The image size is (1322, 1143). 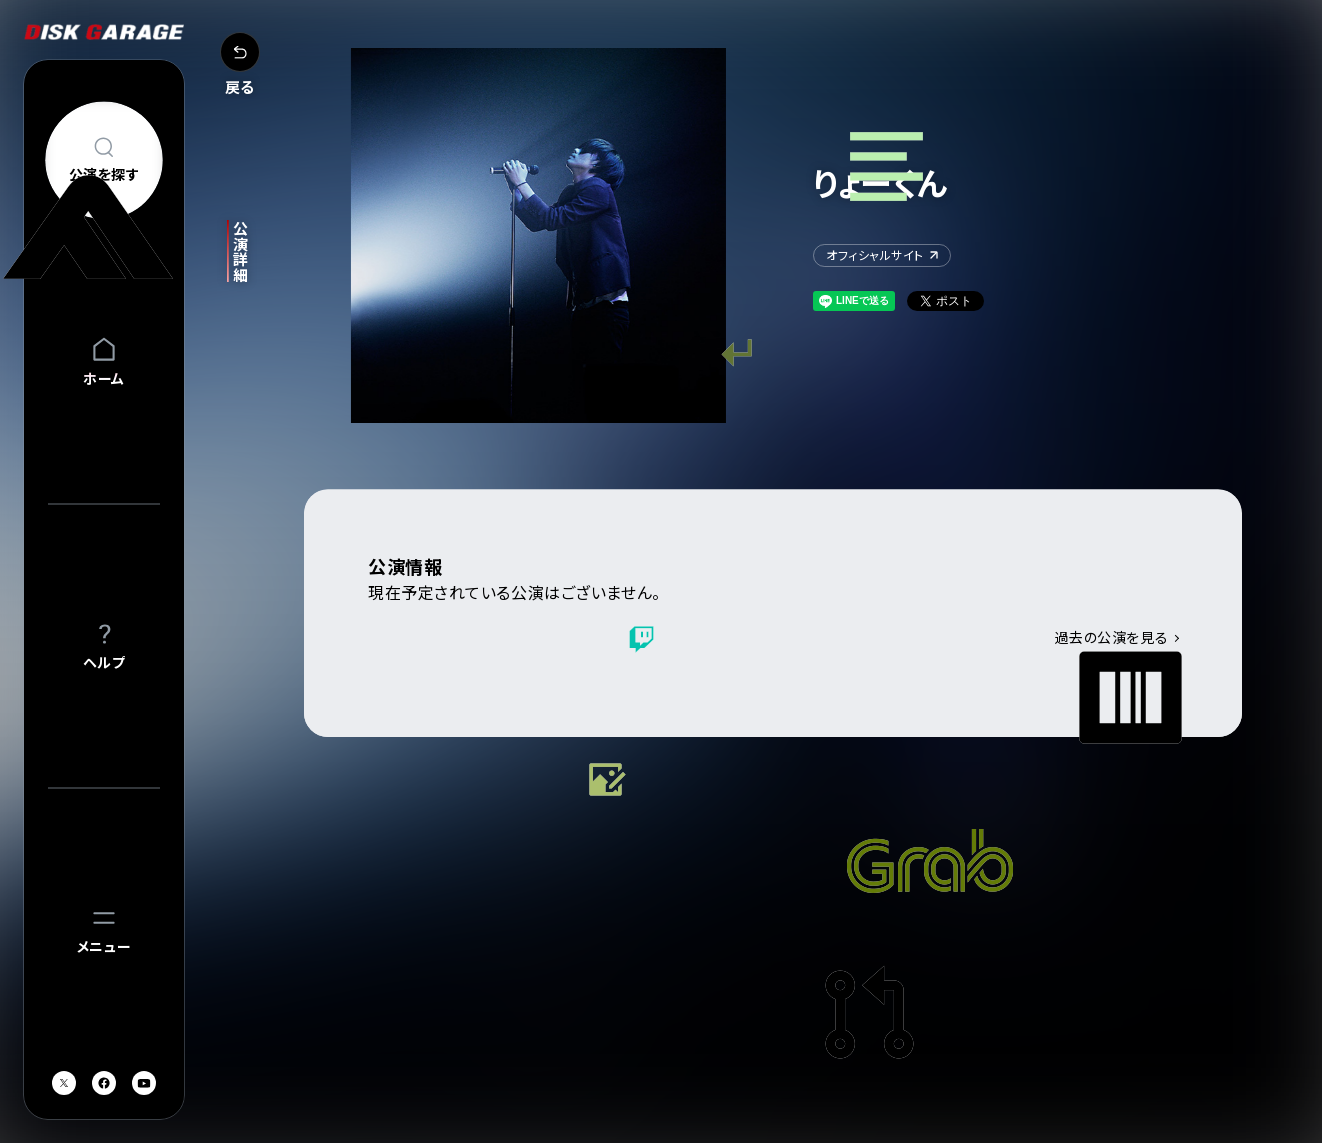 What do you see at coordinates (869, 1014) in the screenshot?
I see `view or create a git pull request` at bounding box center [869, 1014].